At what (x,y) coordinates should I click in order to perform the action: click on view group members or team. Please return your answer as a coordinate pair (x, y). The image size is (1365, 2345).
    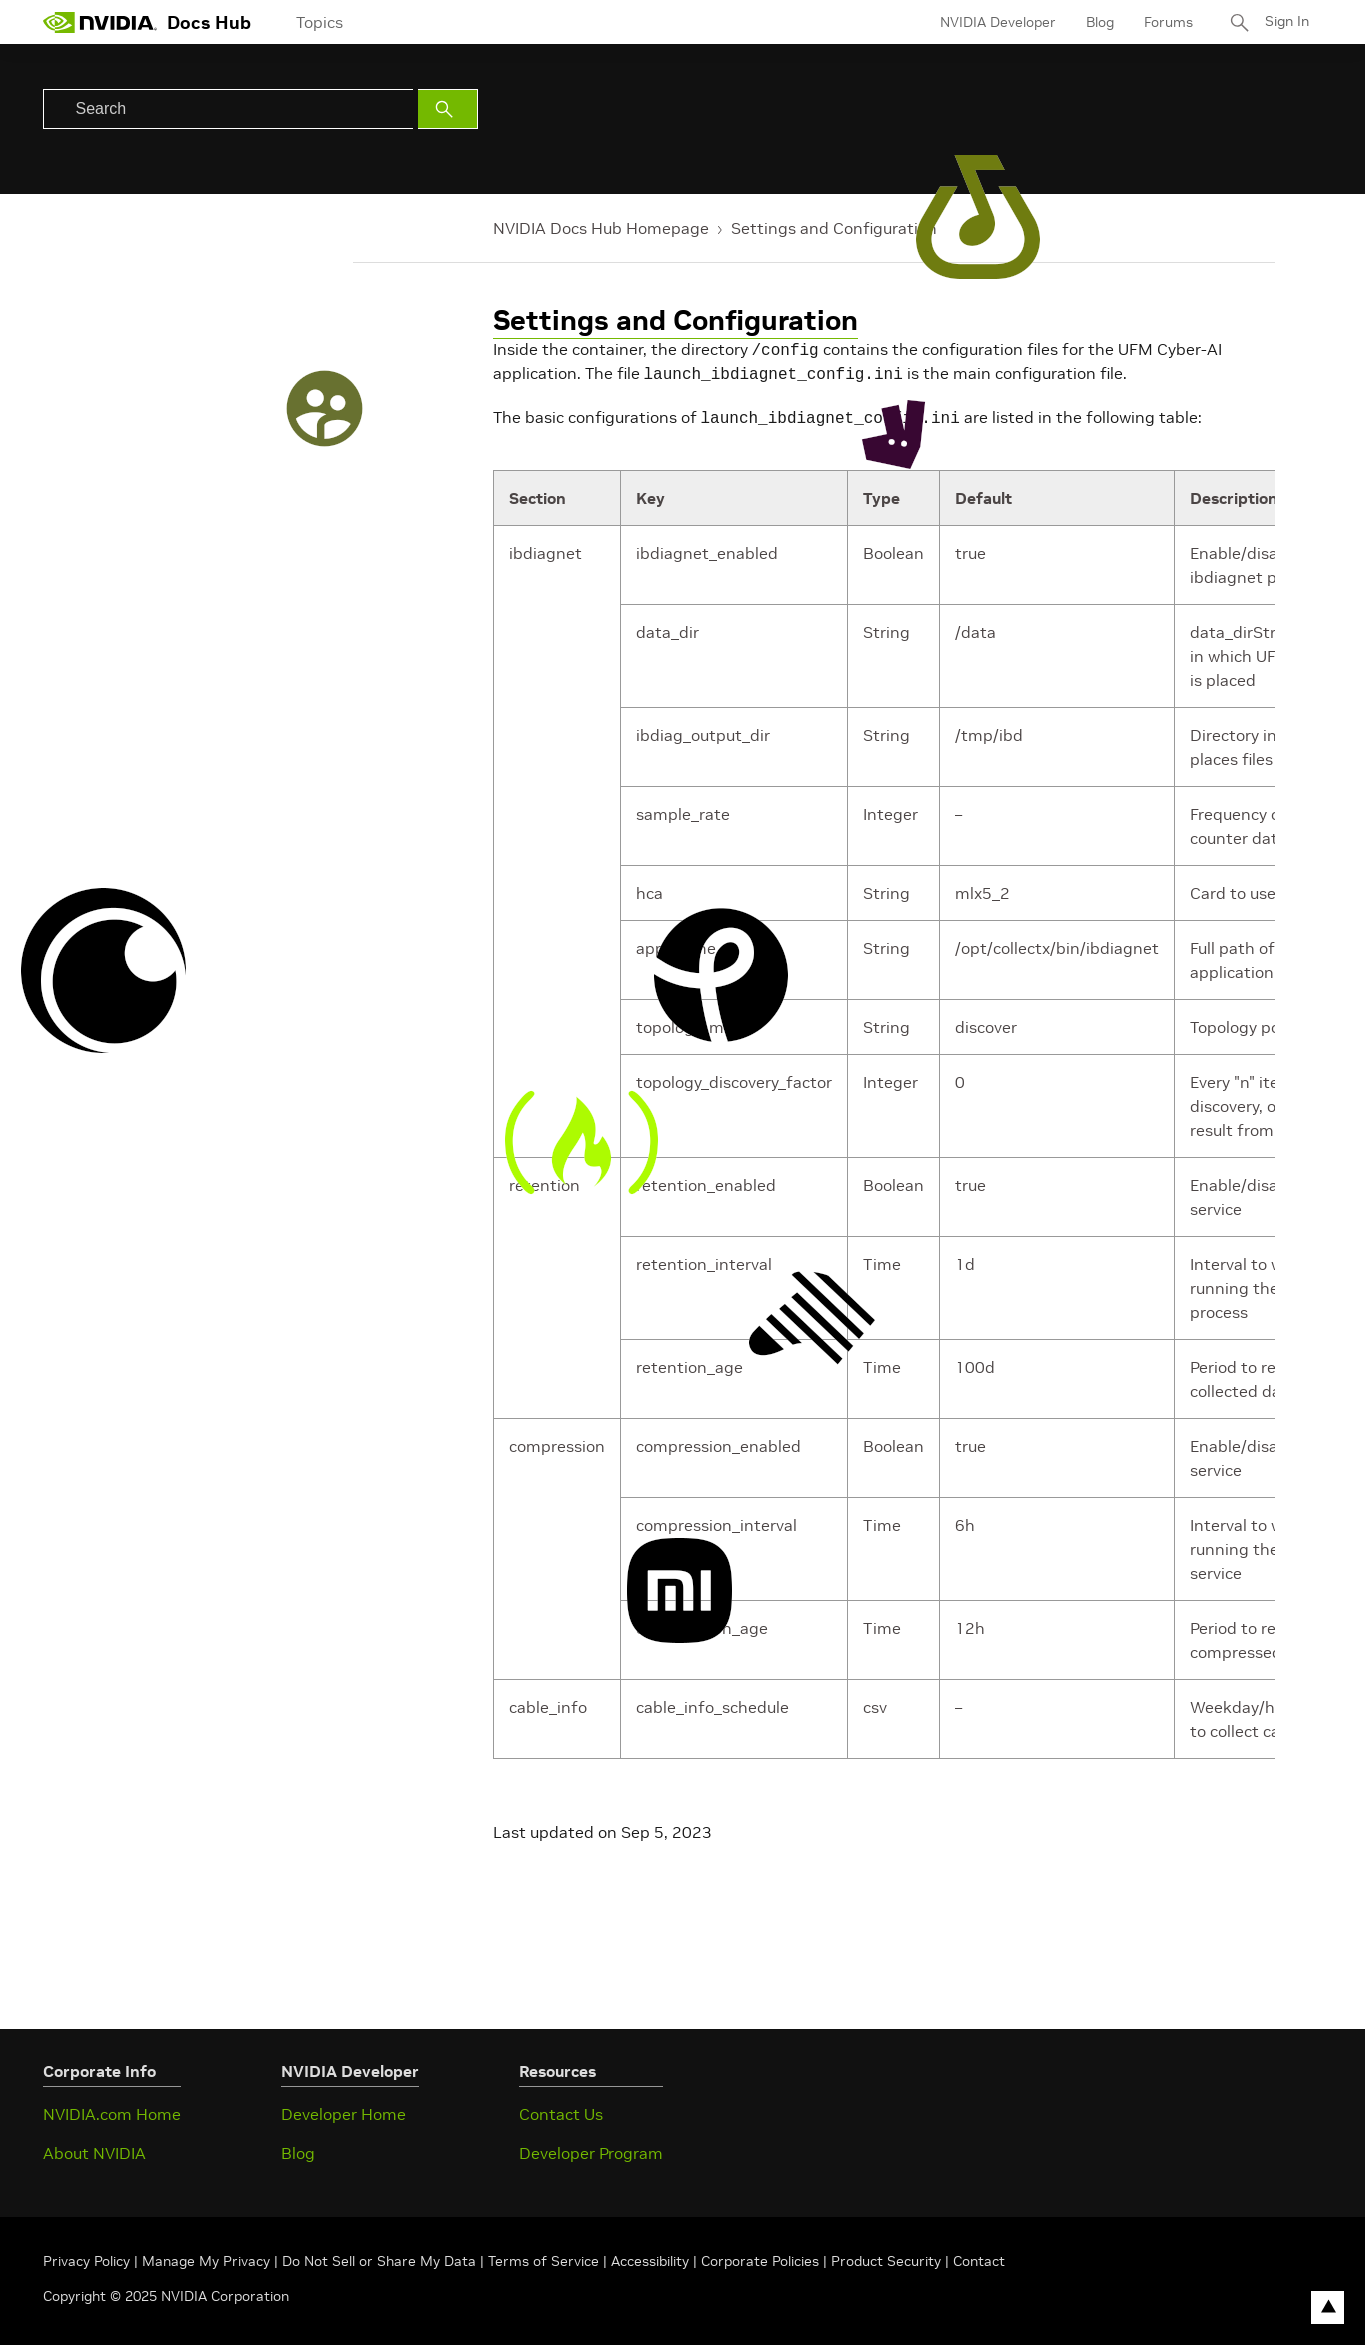
    Looking at the image, I should click on (324, 408).